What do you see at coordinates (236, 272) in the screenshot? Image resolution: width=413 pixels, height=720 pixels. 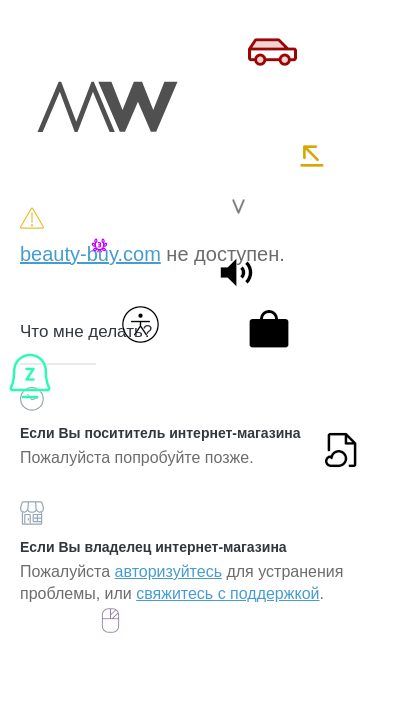 I see `increase audio volume` at bounding box center [236, 272].